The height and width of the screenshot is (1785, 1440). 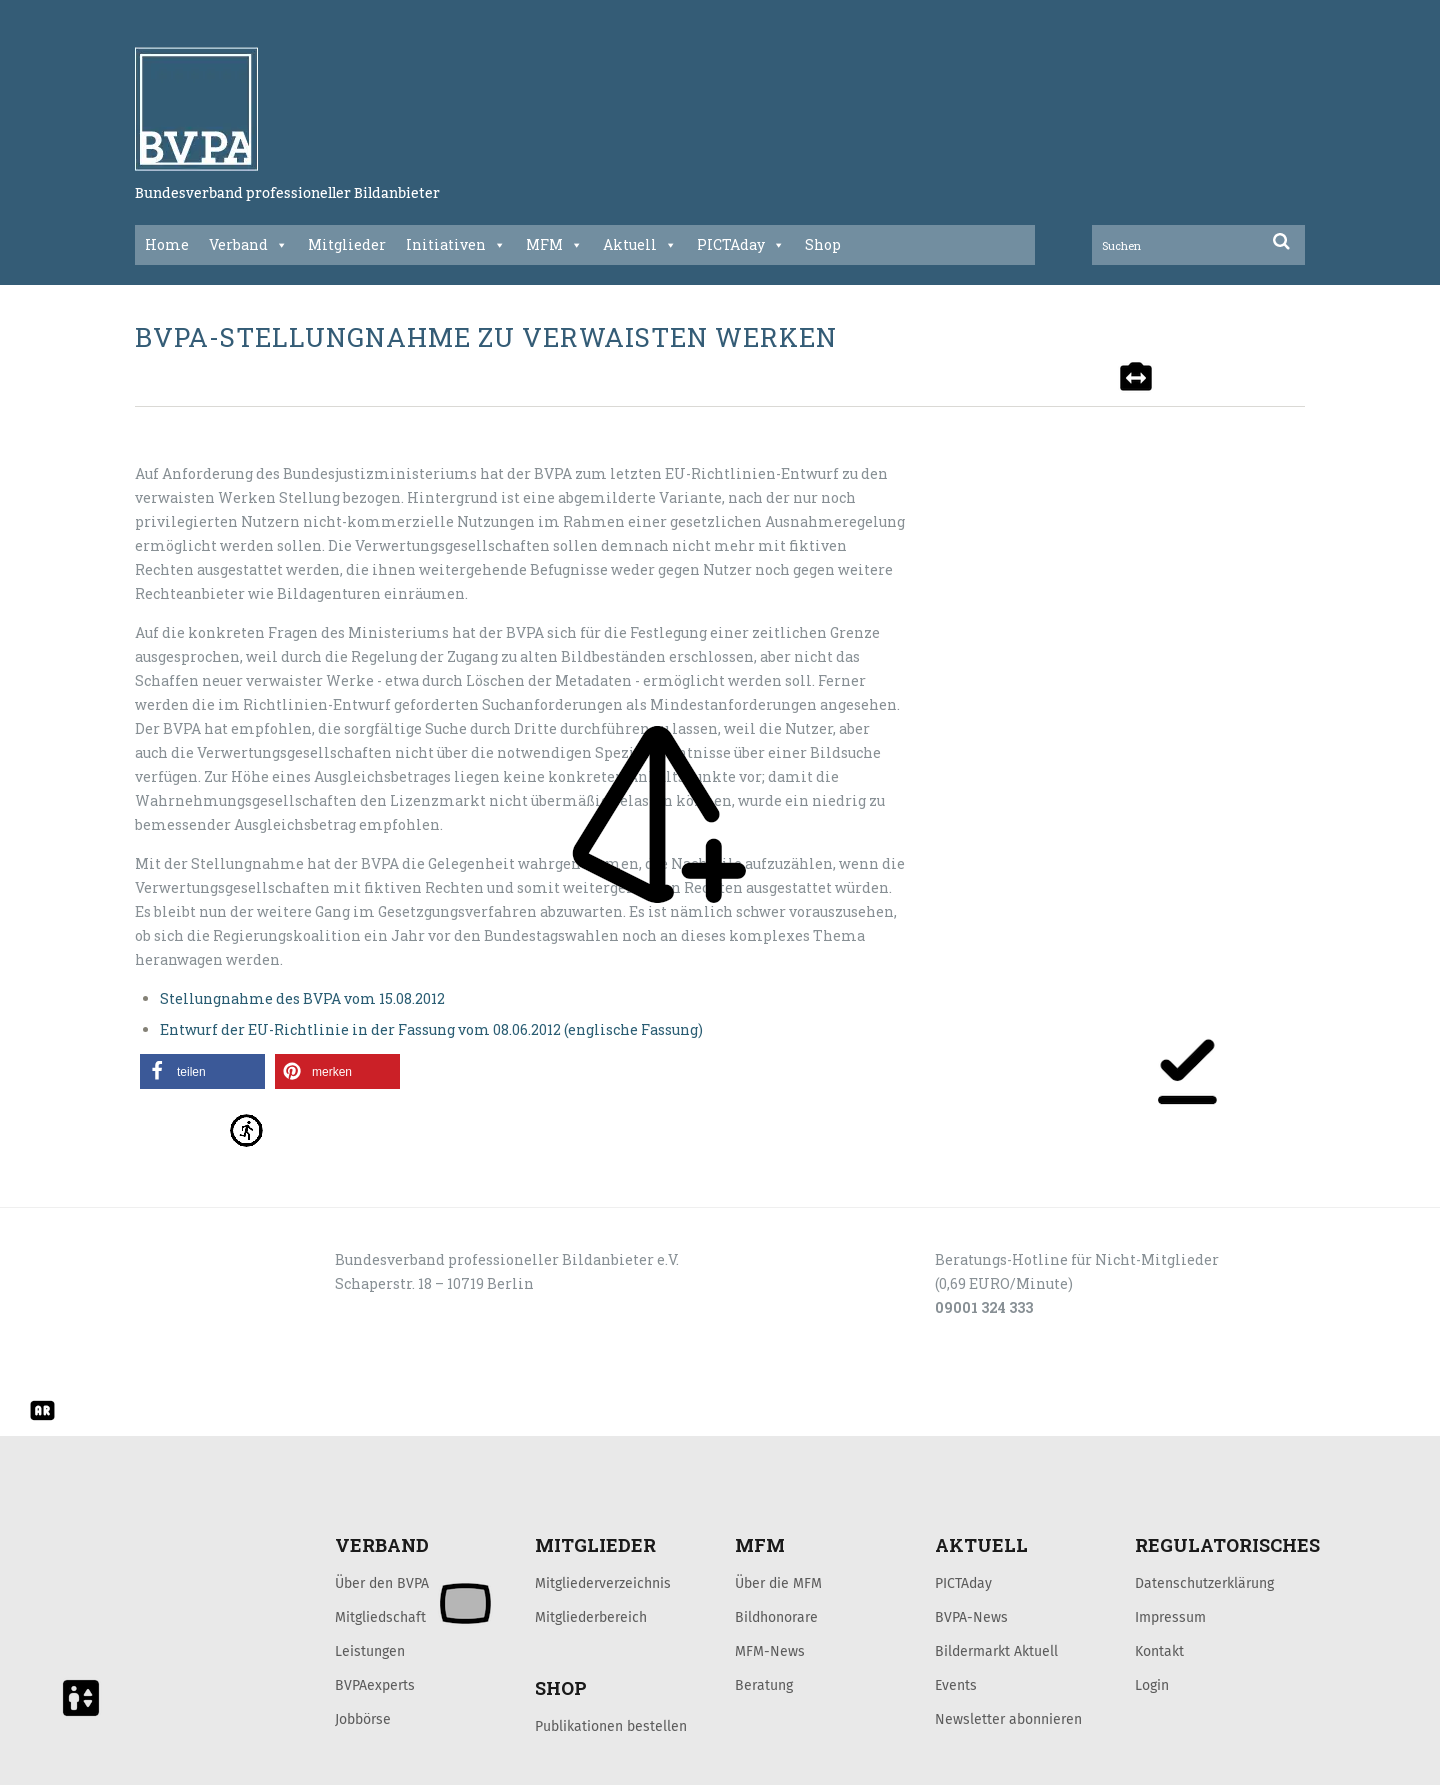 What do you see at coordinates (1136, 378) in the screenshot?
I see `switch between front and rear camera` at bounding box center [1136, 378].